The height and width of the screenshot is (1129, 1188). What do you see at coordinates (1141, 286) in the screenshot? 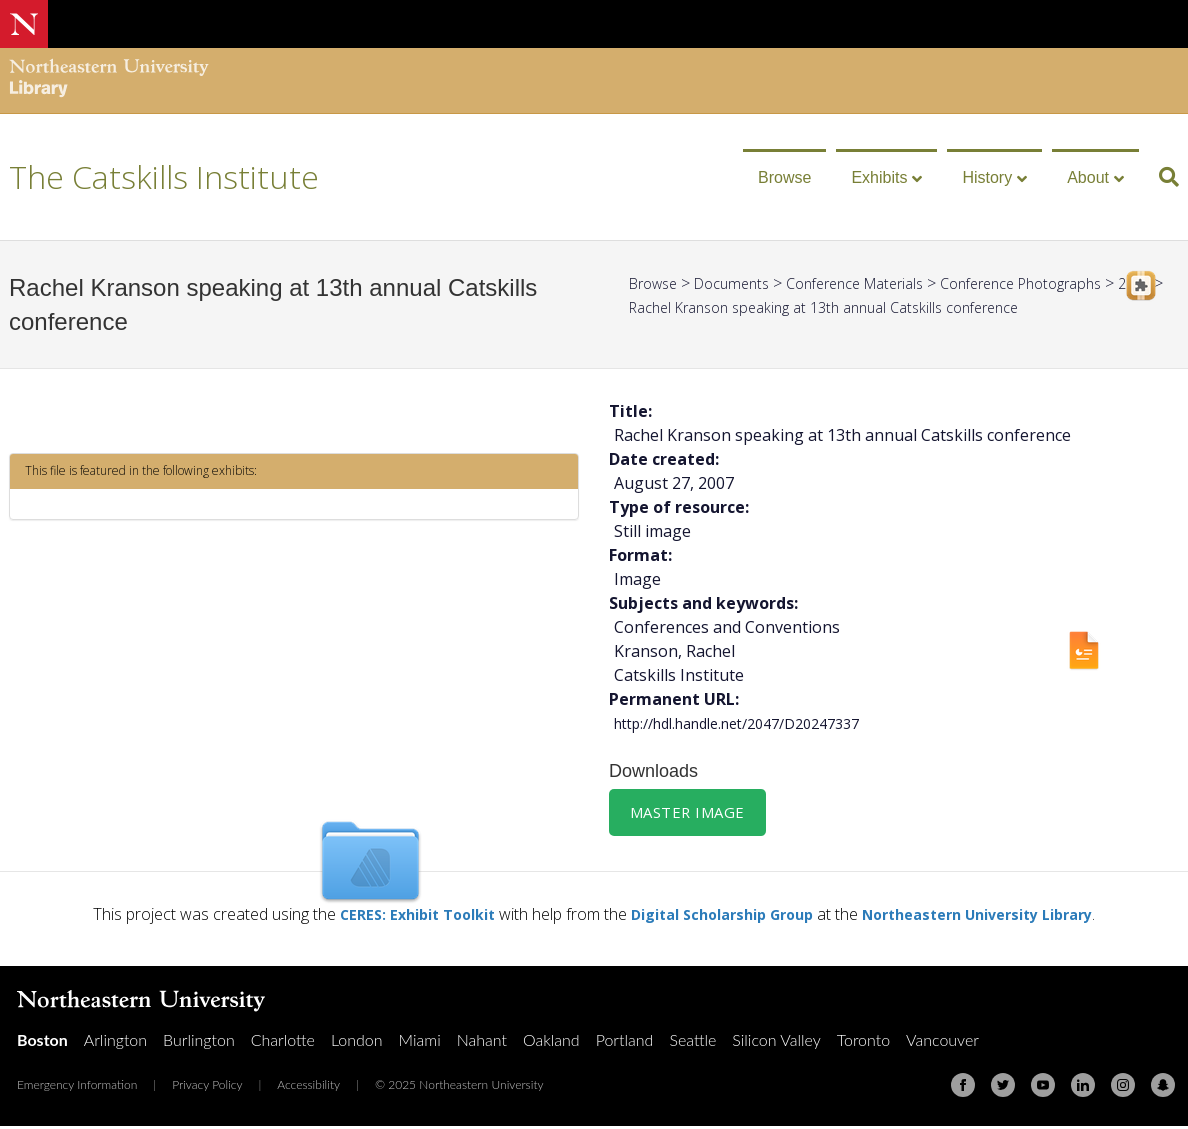
I see `system add-on or plugin file` at bounding box center [1141, 286].